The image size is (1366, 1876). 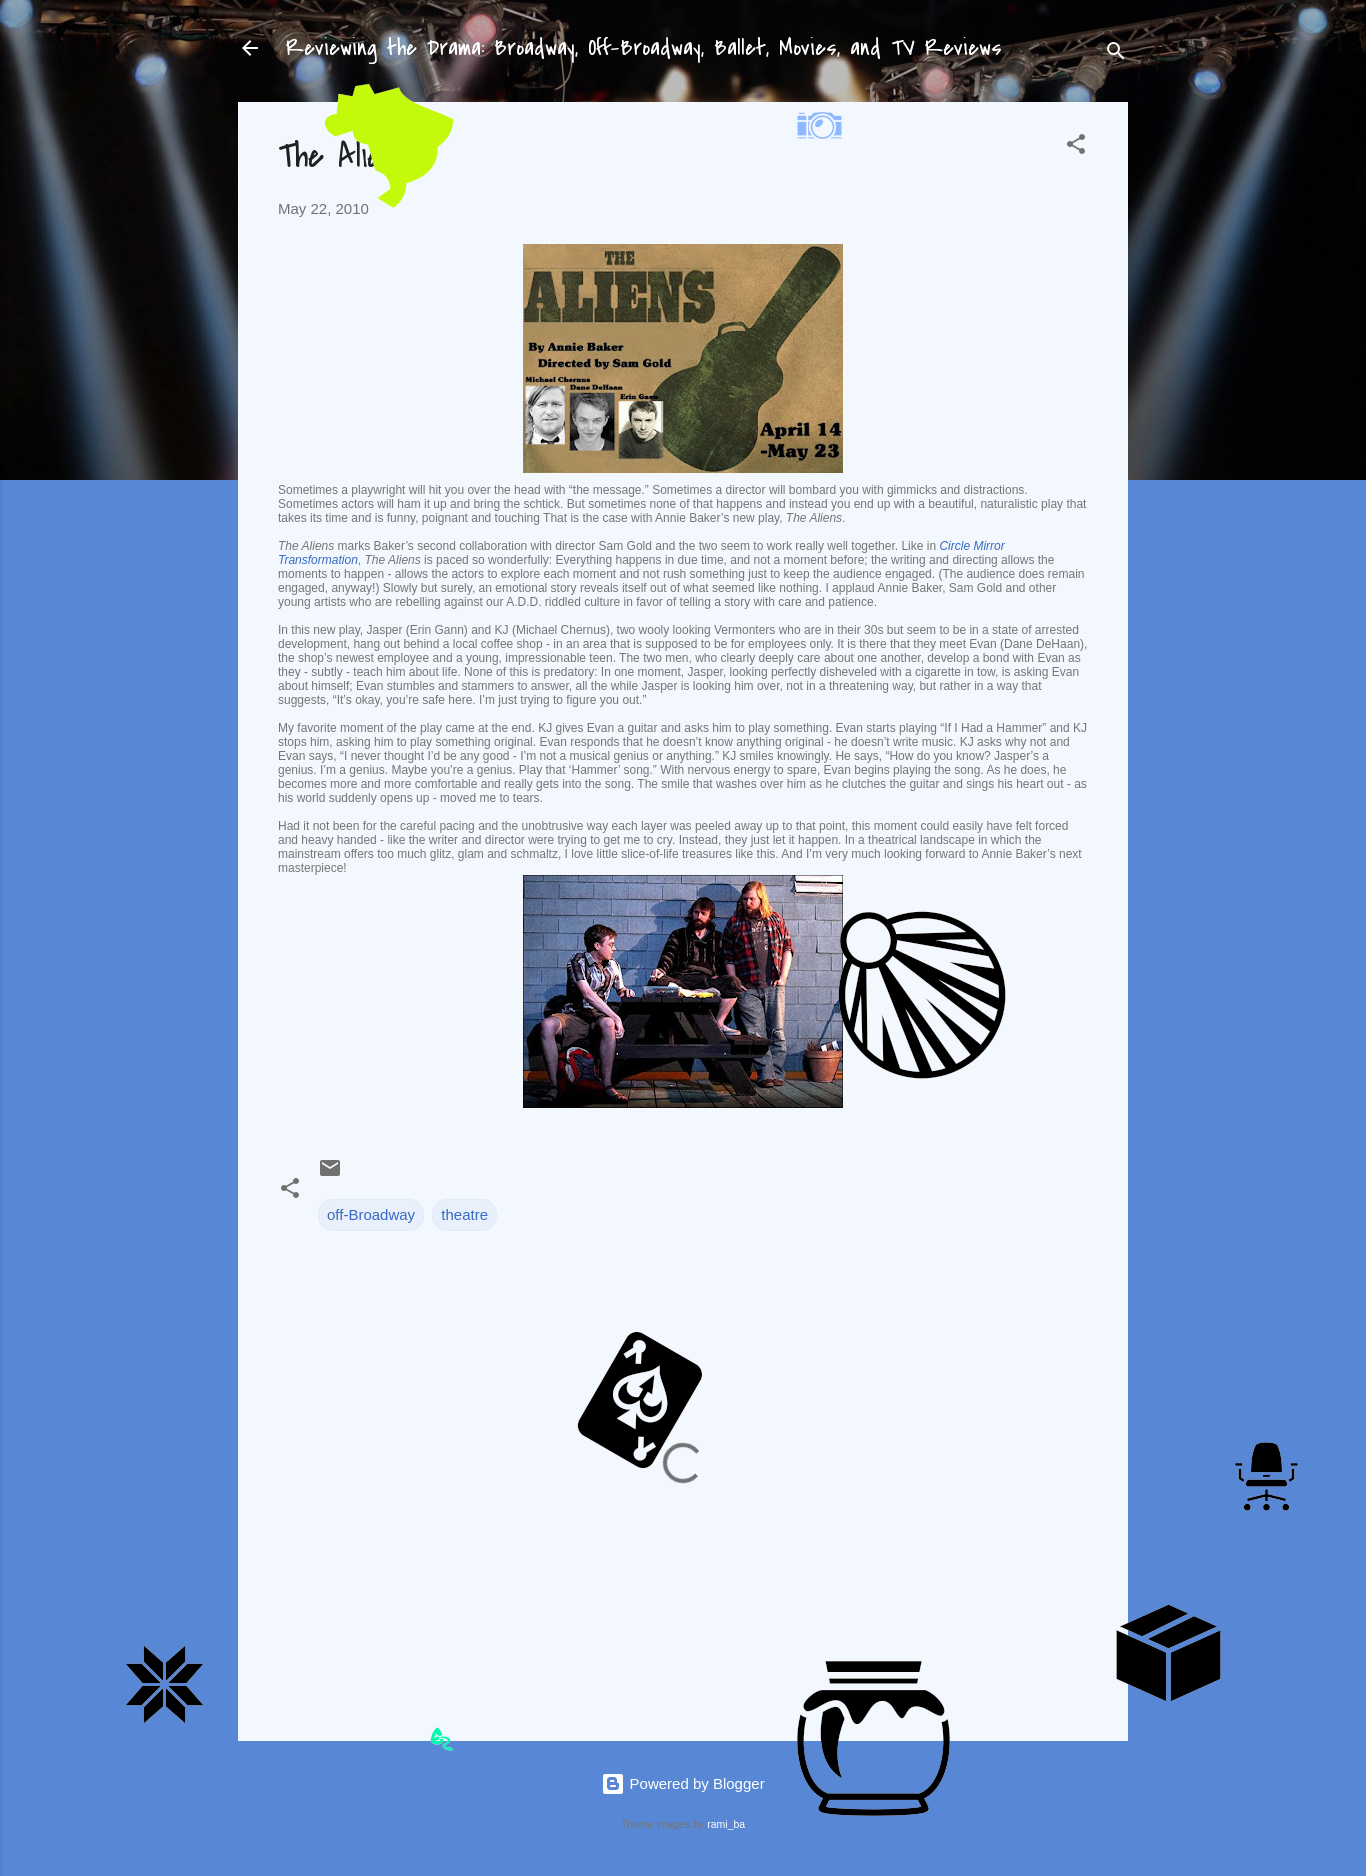 I want to click on select brazil as your country or region, so click(x=389, y=146).